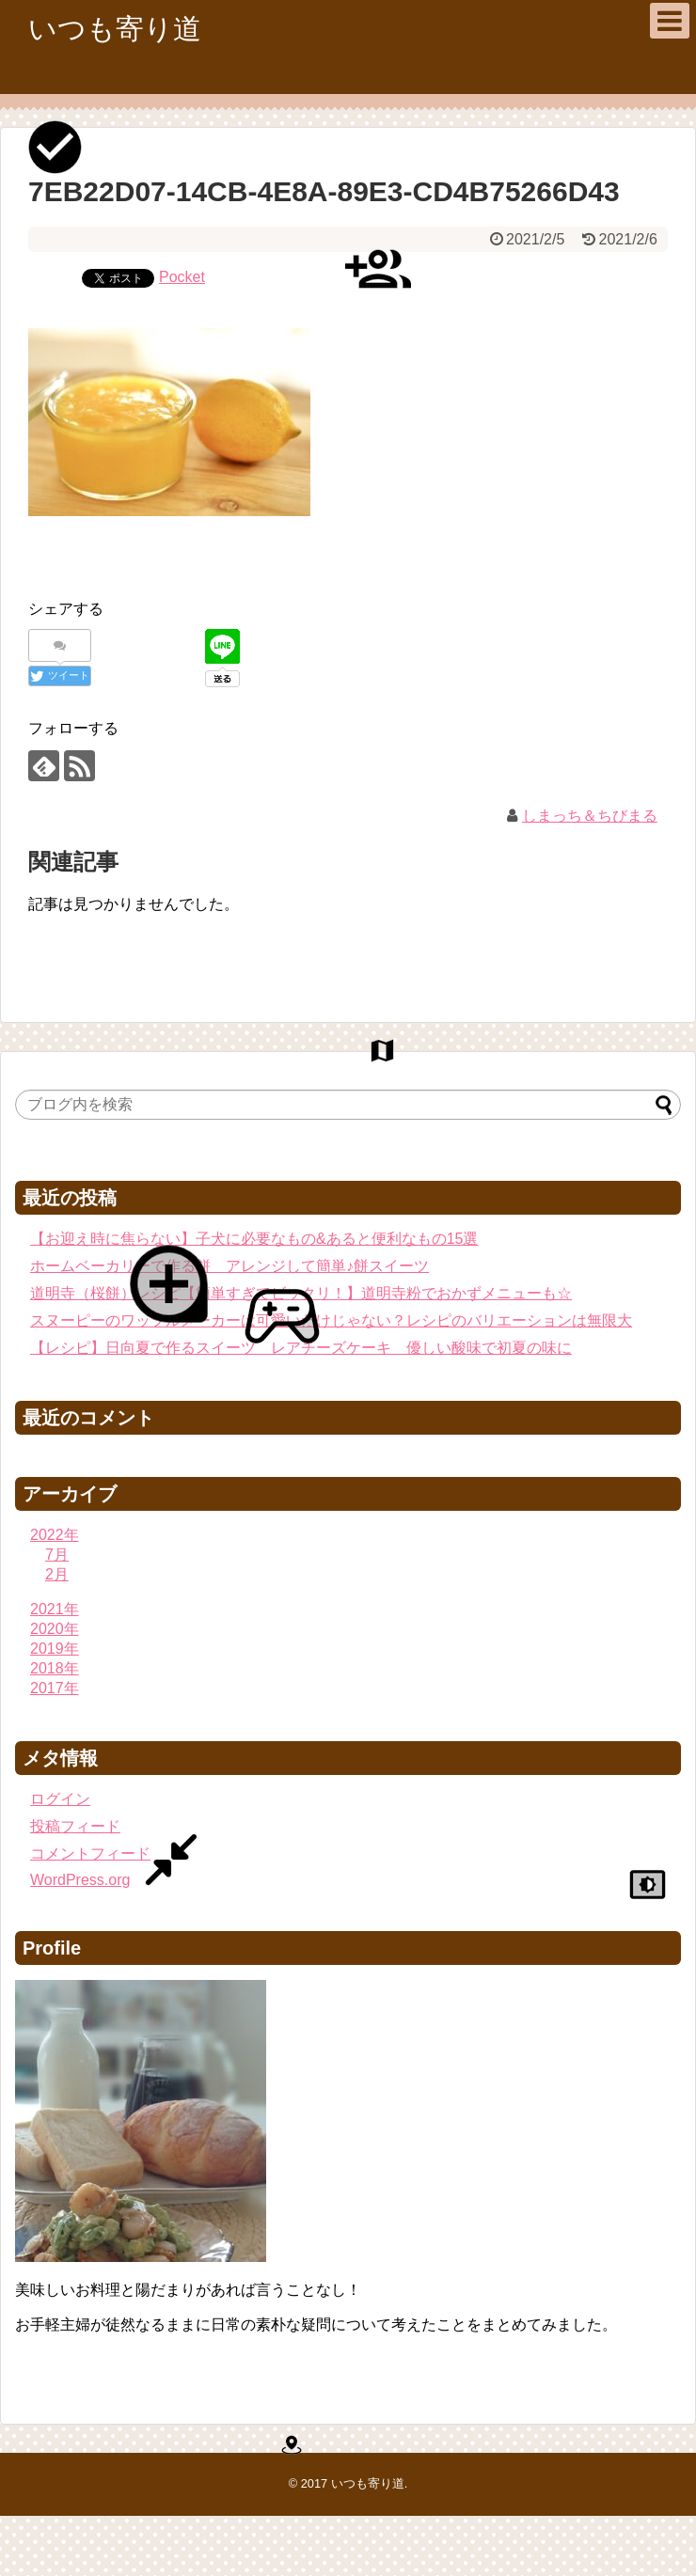  I want to click on adjust display brightness settings, so click(647, 1884).